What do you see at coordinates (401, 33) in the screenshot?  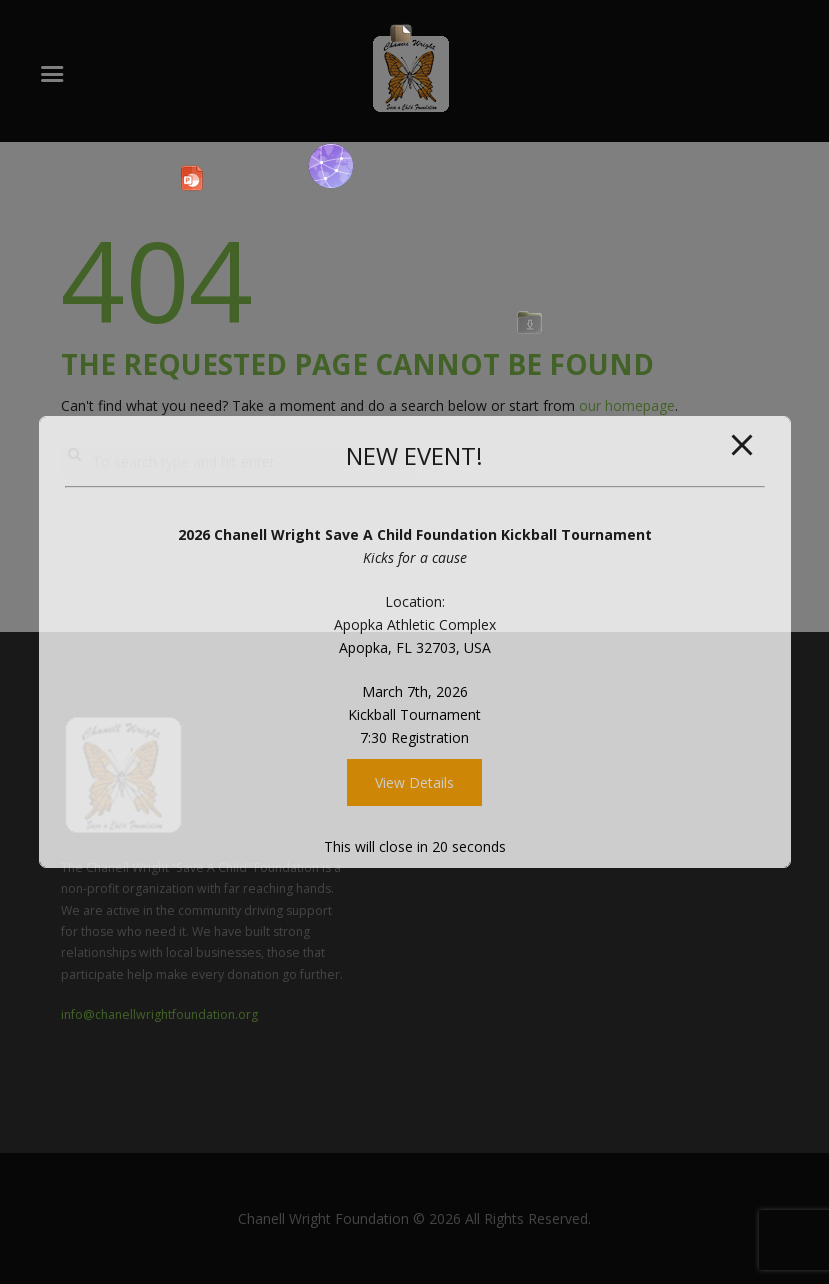 I see `change desktop wallpaper settings` at bounding box center [401, 33].